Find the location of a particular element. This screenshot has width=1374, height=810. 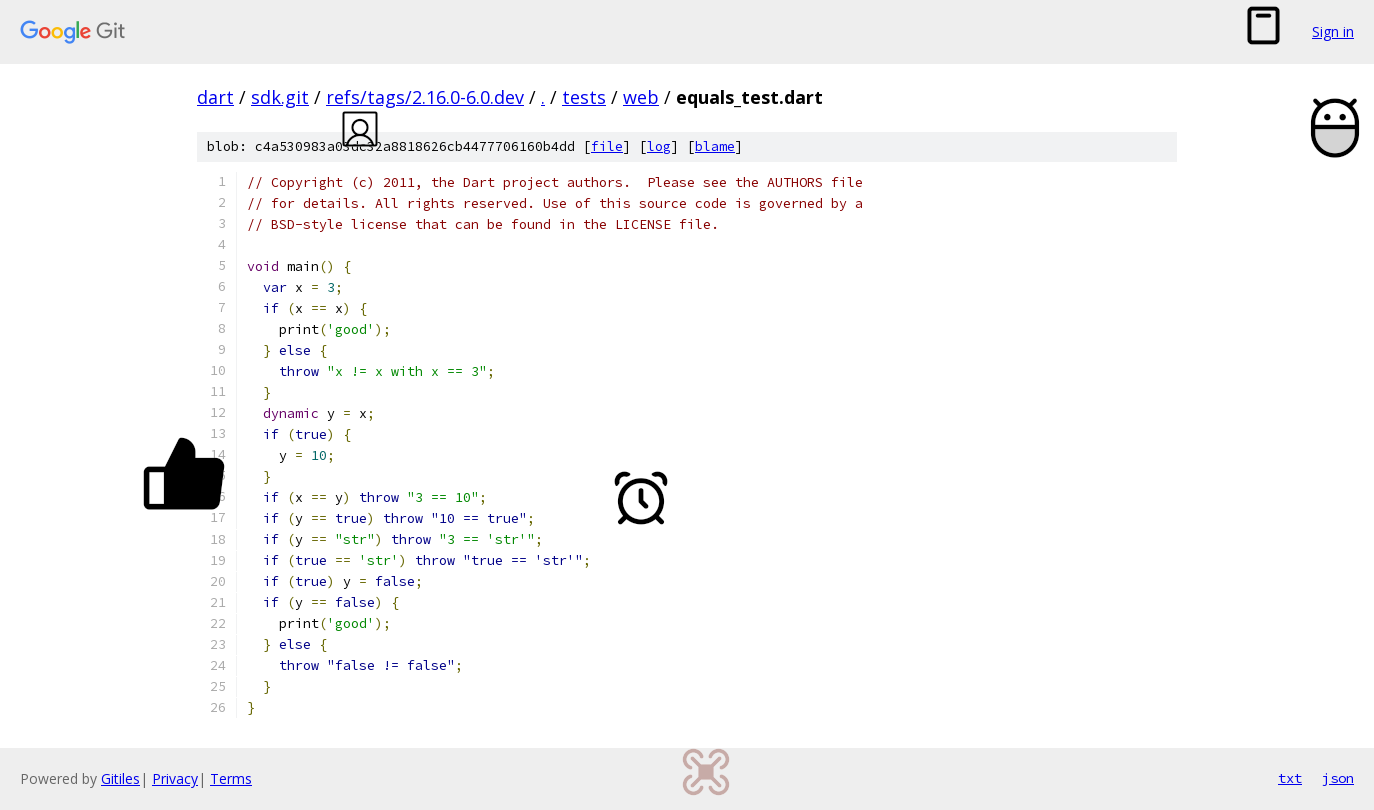

like or approve content is located at coordinates (184, 478).